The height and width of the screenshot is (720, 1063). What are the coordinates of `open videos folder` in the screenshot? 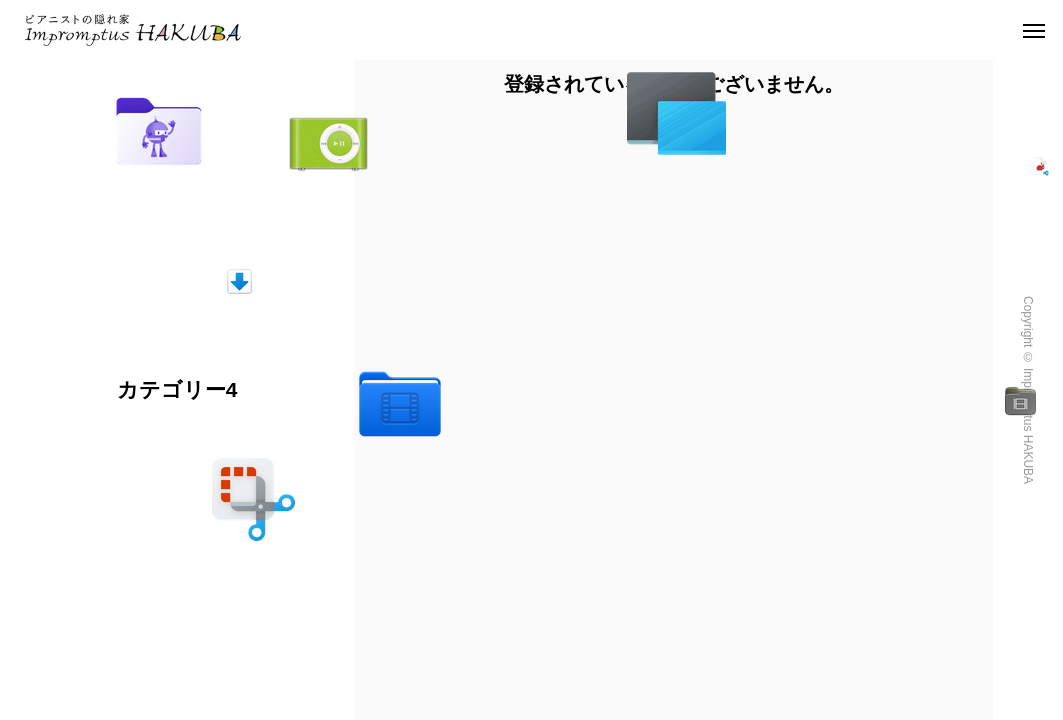 It's located at (1020, 400).